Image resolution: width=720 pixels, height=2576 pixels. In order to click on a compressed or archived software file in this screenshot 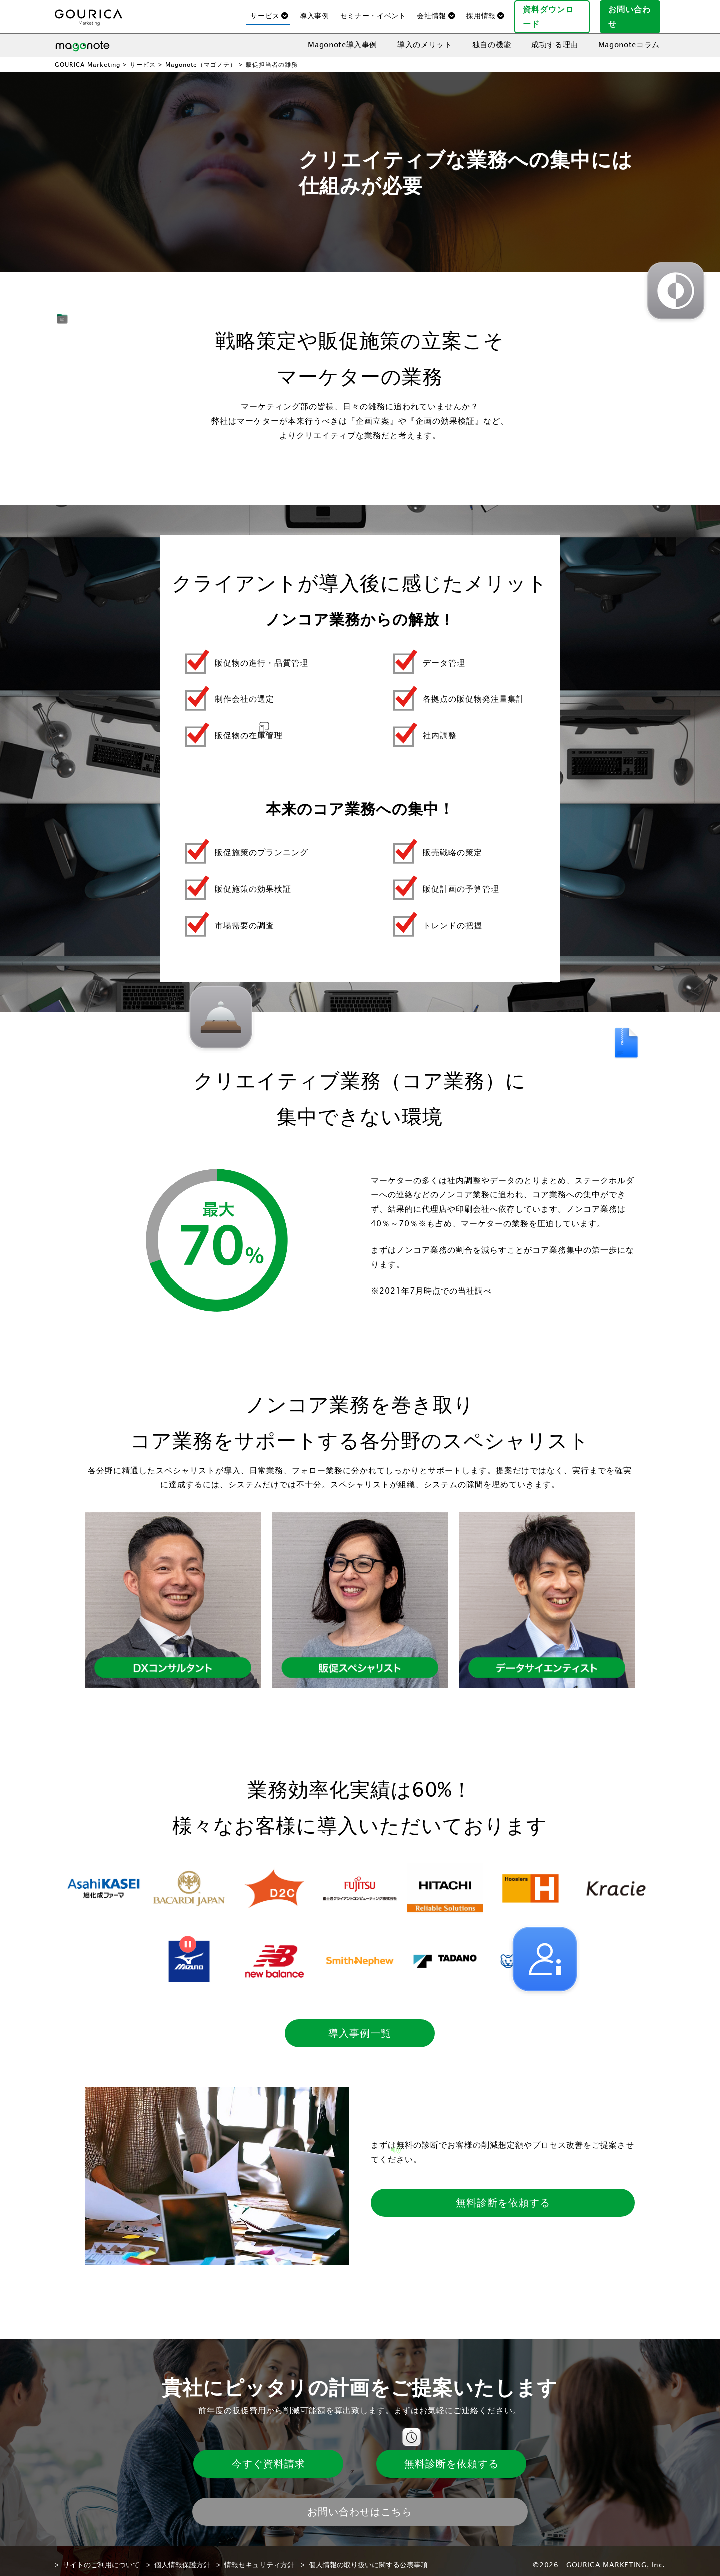, I will do `click(626, 1043)`.